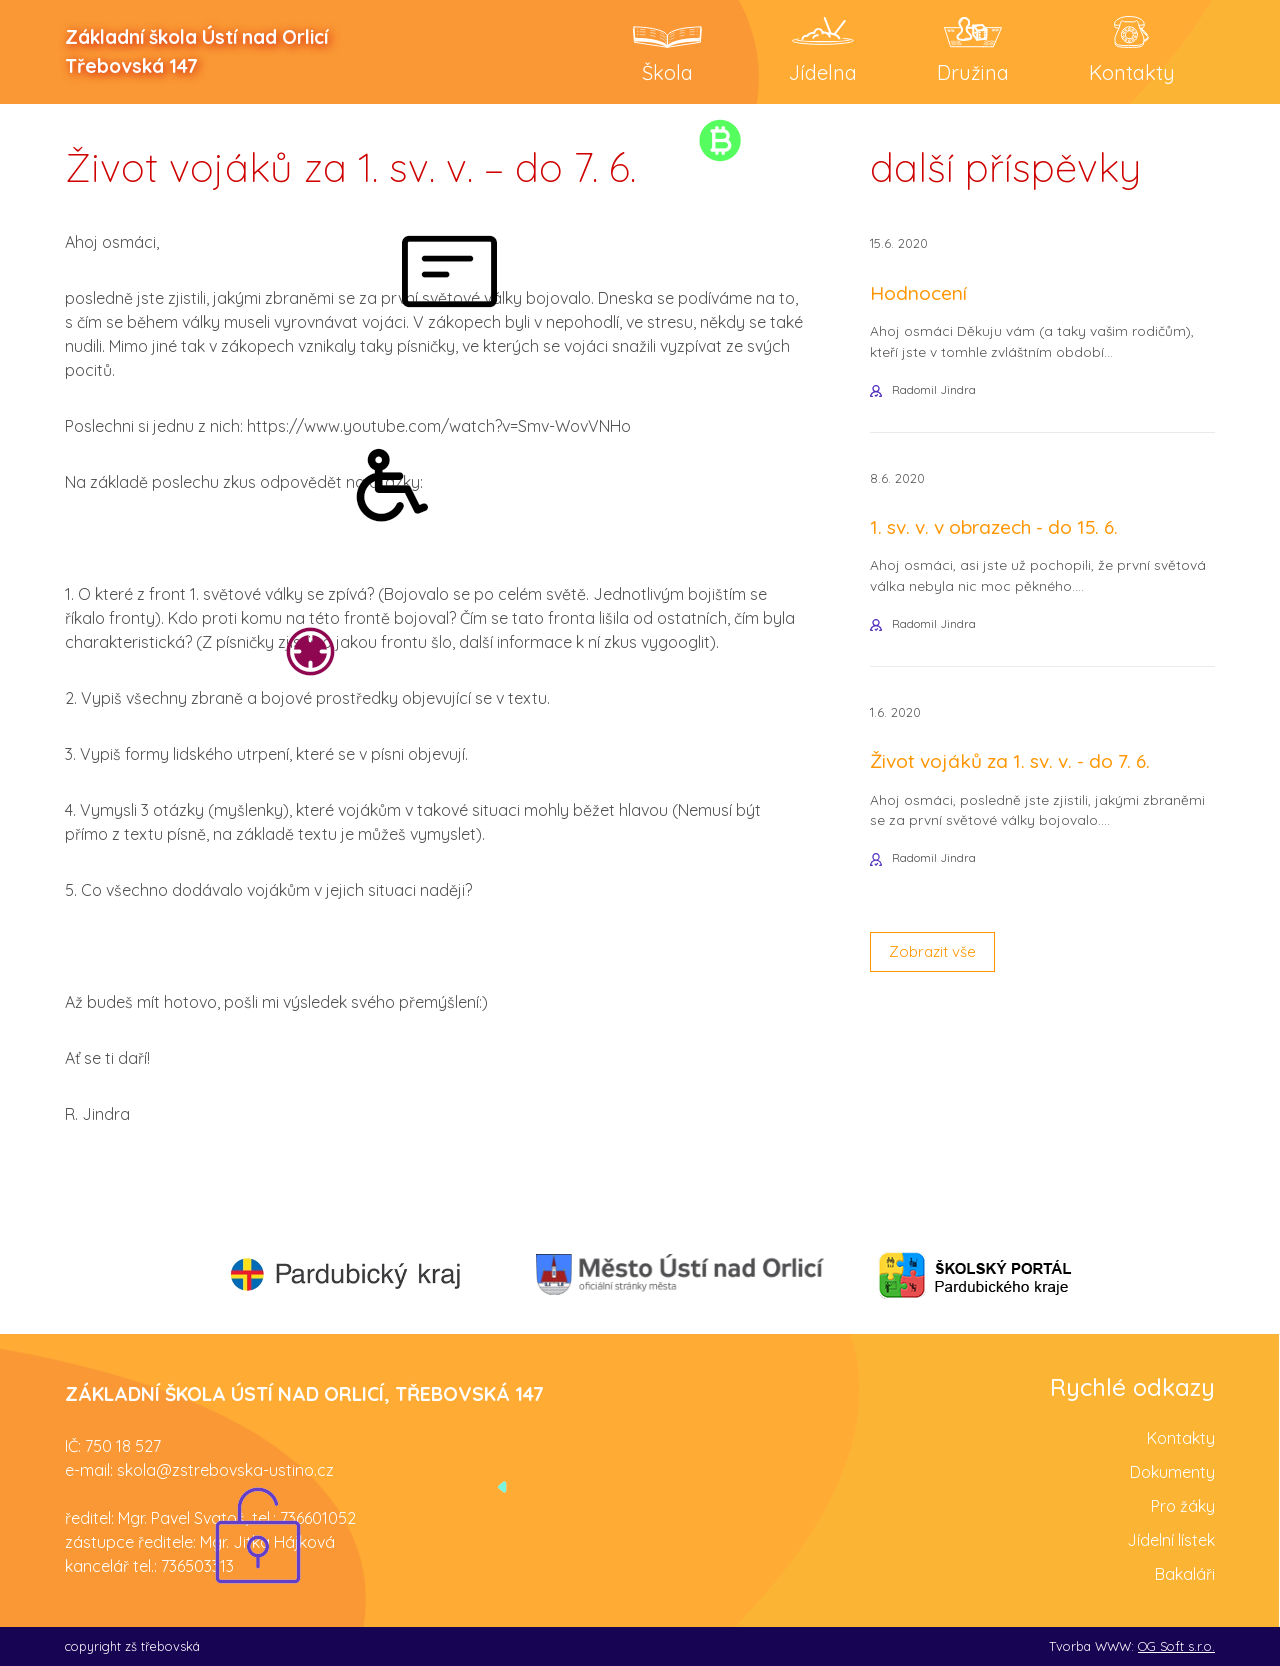 Image resolution: width=1280 pixels, height=1666 pixels. Describe the element at coordinates (718, 140) in the screenshot. I see `view bitcoin wallet or balance` at that location.